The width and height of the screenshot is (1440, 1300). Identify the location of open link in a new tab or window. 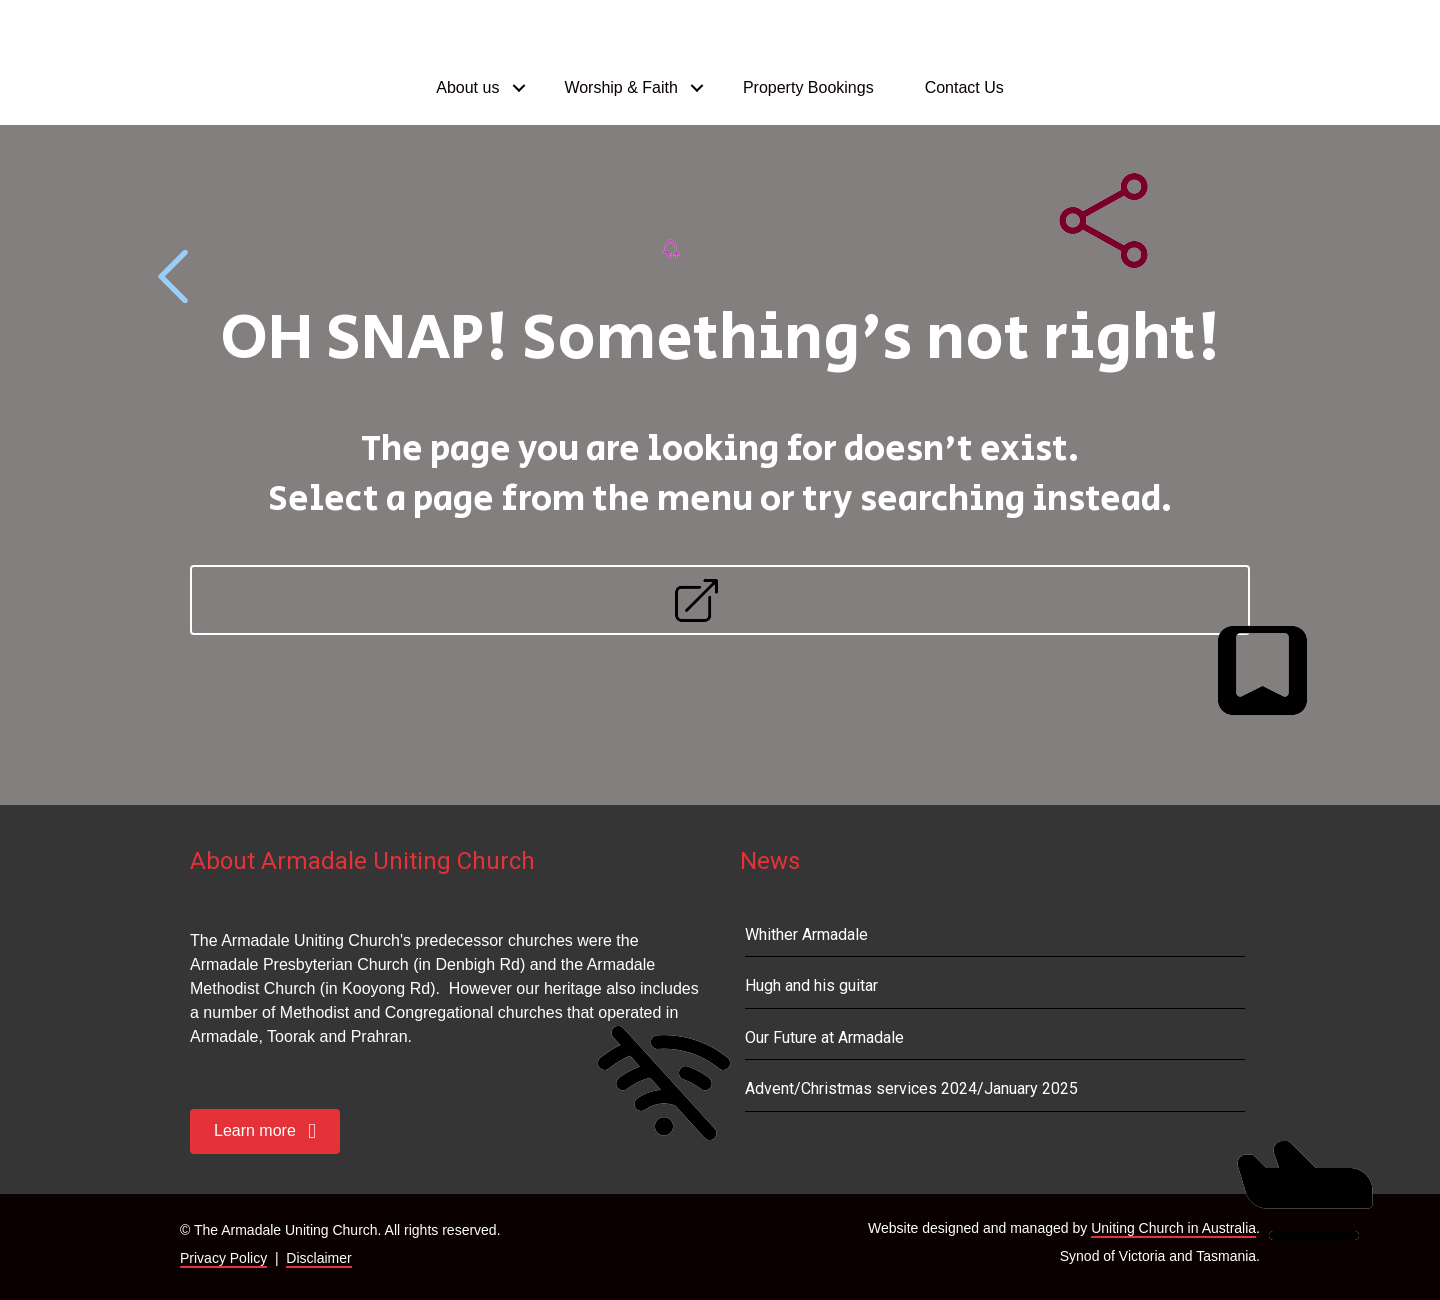
(696, 600).